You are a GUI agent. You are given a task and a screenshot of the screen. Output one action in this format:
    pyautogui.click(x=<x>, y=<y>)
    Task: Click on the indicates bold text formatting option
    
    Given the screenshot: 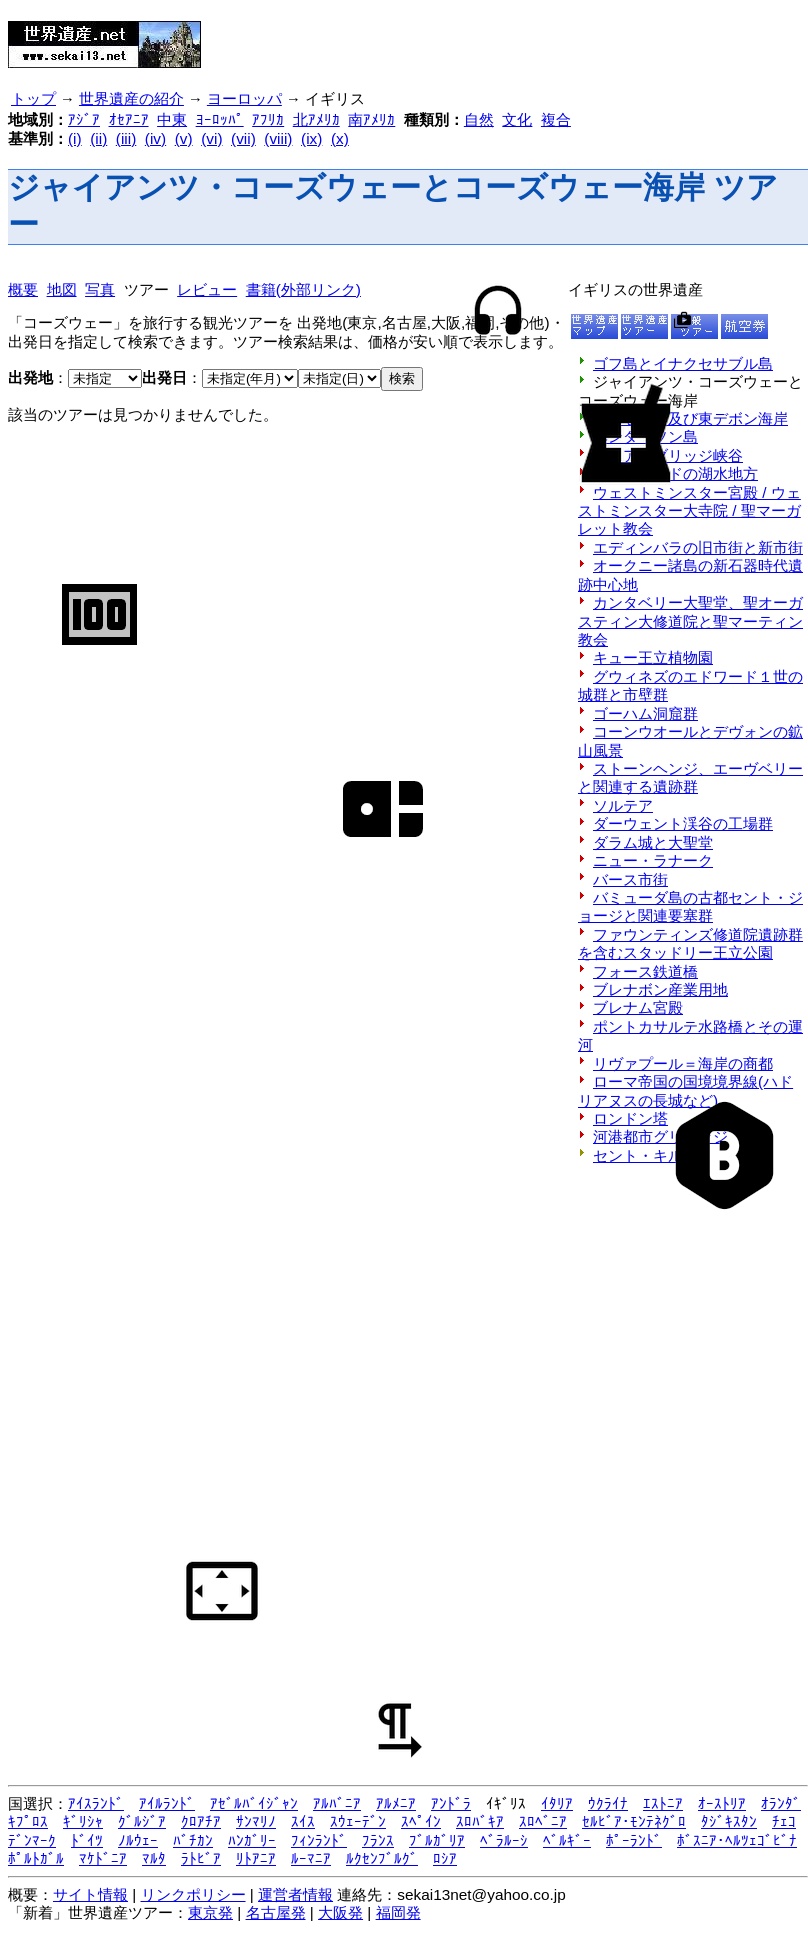 What is the action you would take?
    pyautogui.click(x=724, y=1155)
    